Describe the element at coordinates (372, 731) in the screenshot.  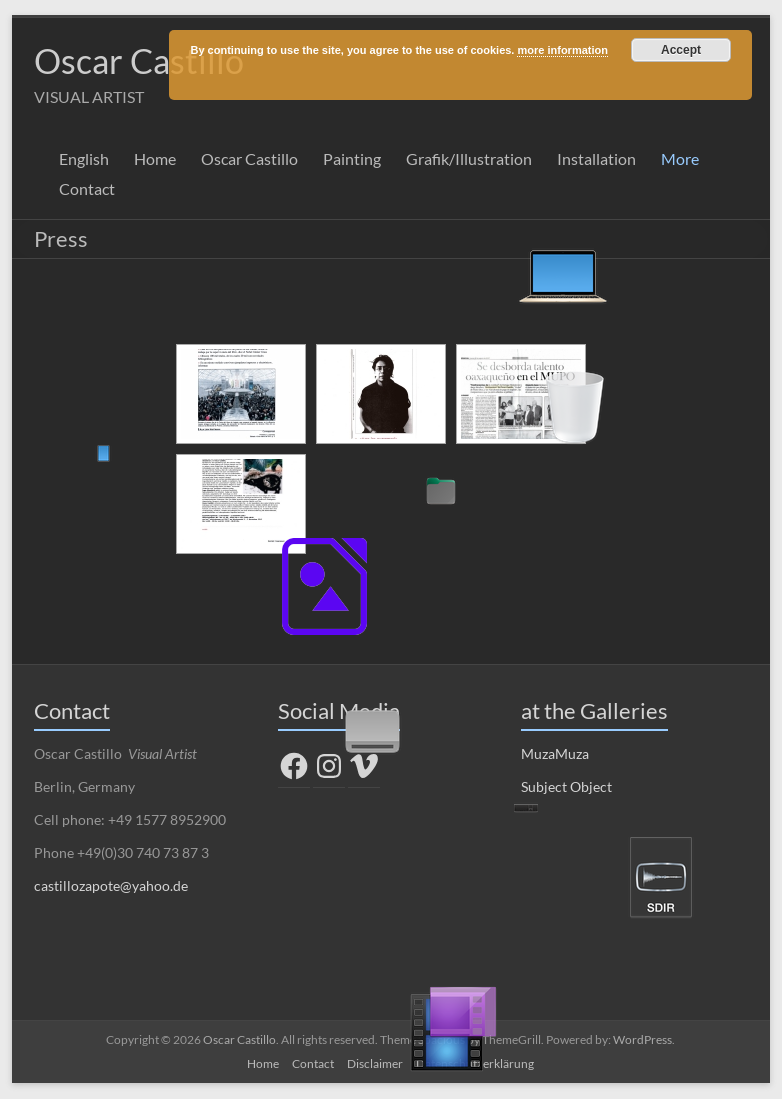
I see `access removable storage device` at that location.